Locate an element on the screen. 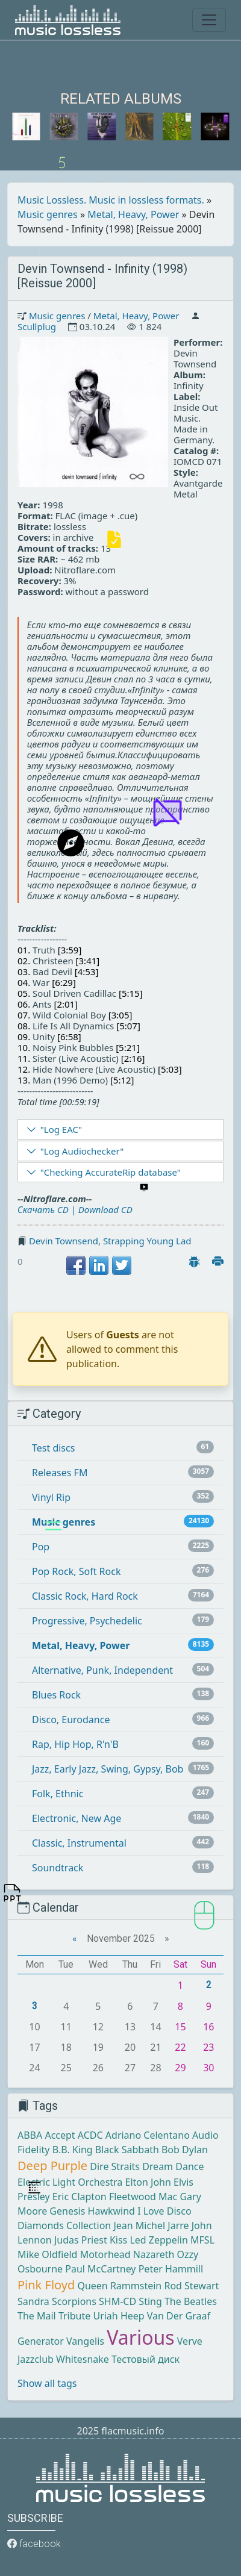  document verified or approved is located at coordinates (114, 539).